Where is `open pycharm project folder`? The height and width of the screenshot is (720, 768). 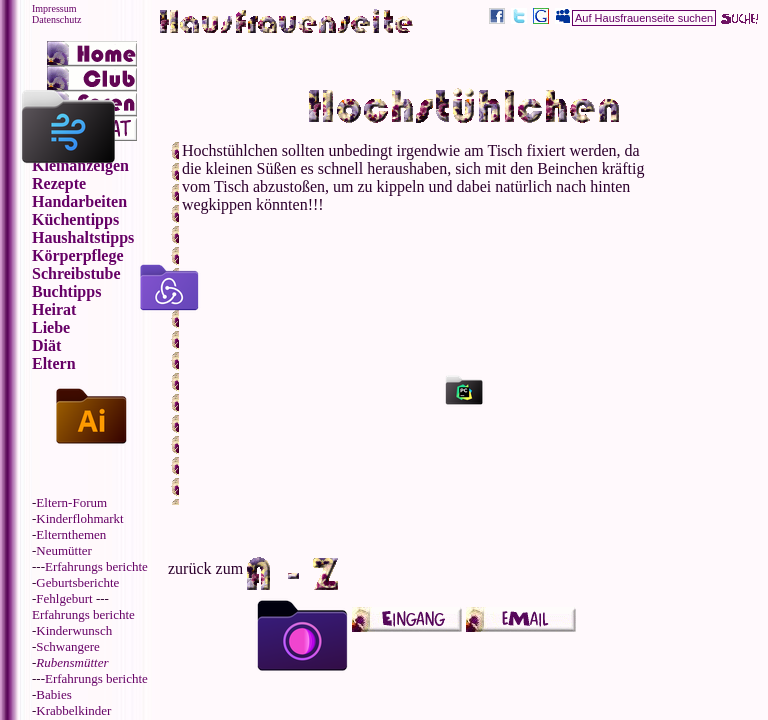 open pycharm project folder is located at coordinates (464, 391).